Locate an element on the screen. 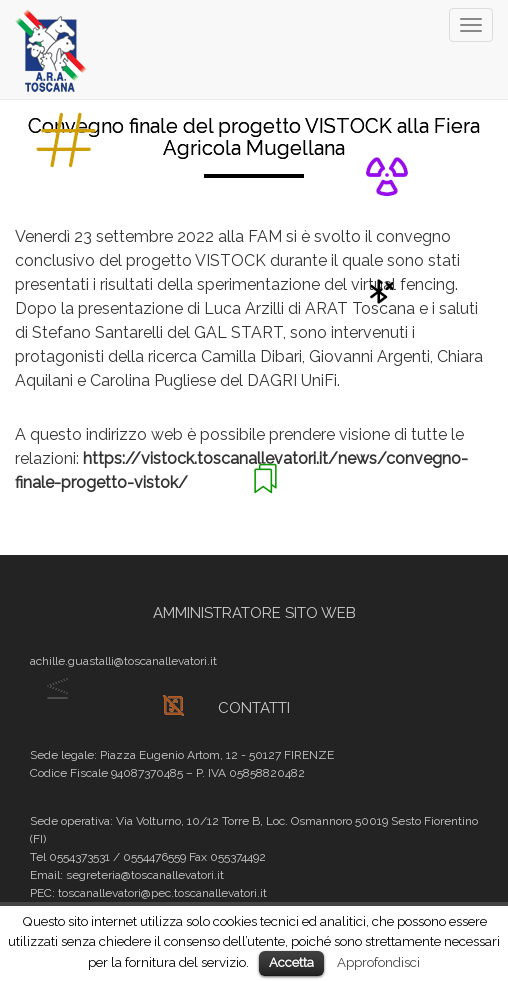 This screenshot has width=508, height=981. less than or equal to mathematical operator is located at coordinates (58, 689).